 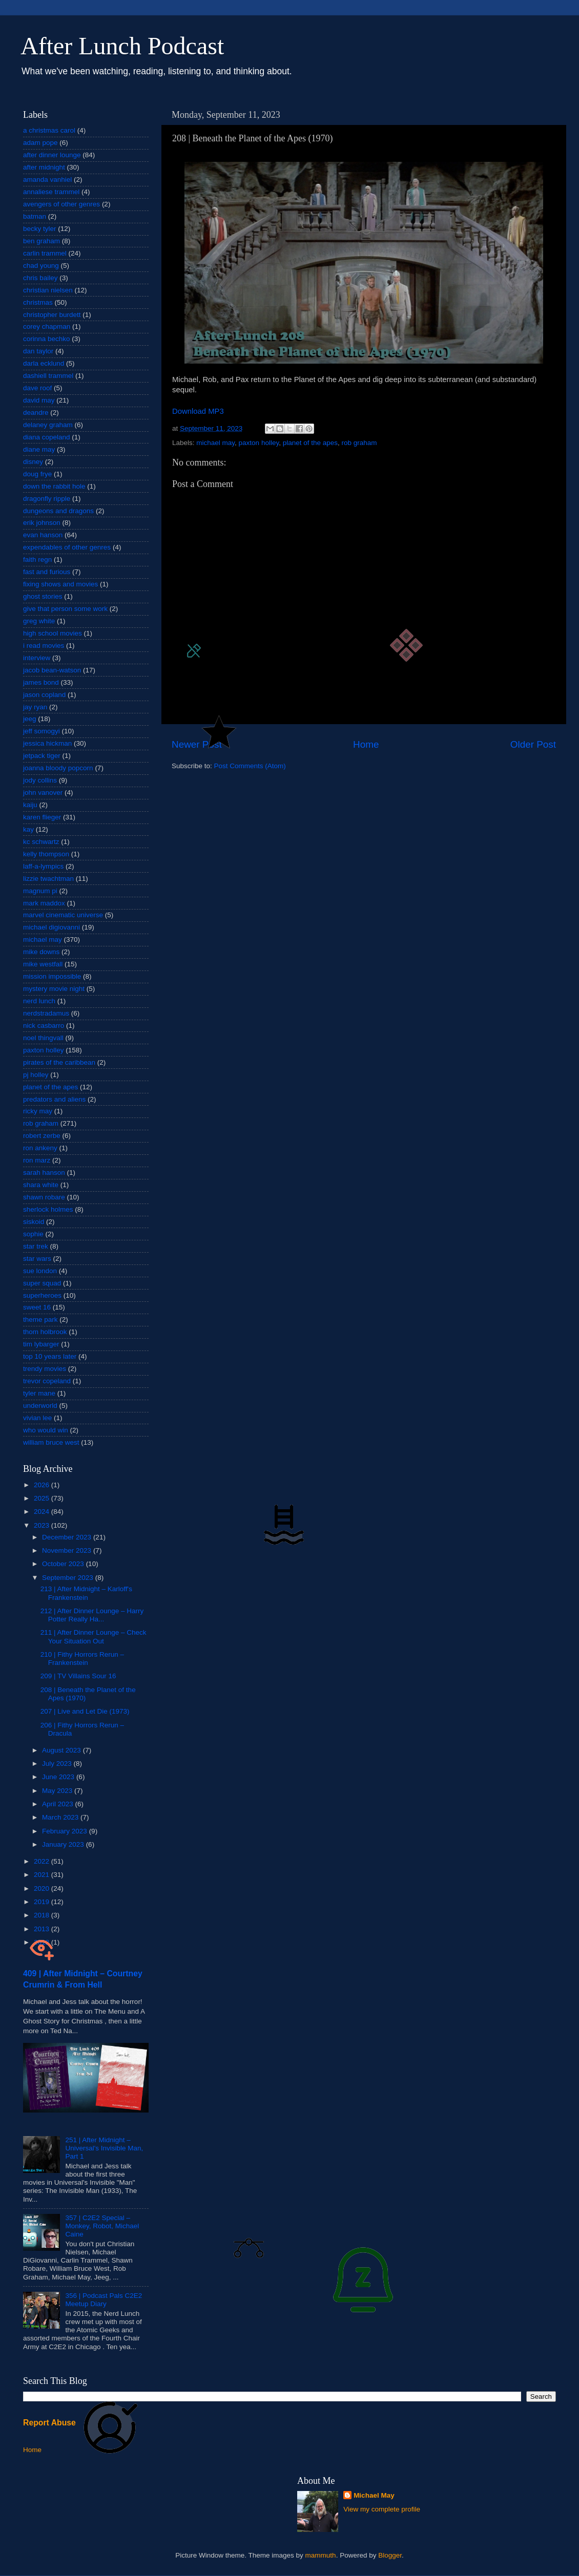 What do you see at coordinates (194, 651) in the screenshot?
I see `editing is disabled` at bounding box center [194, 651].